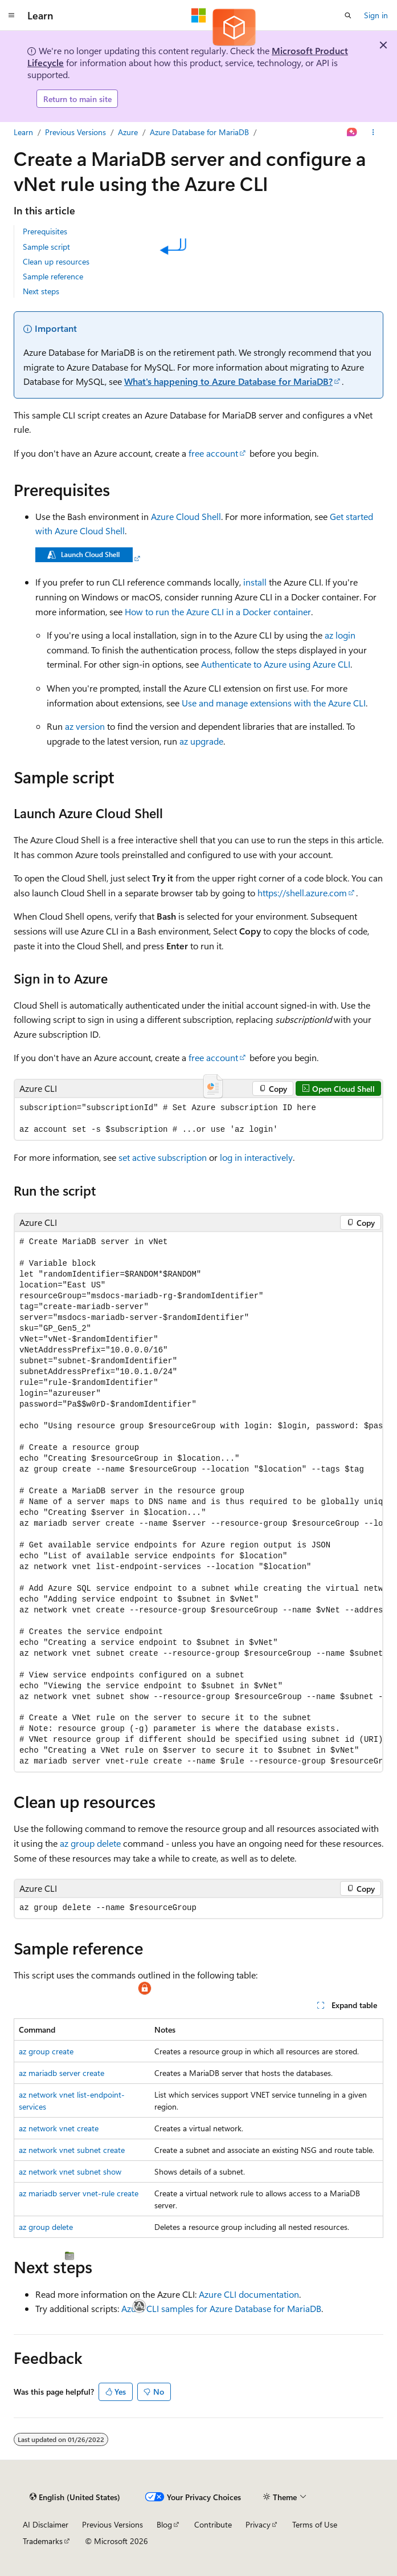  Describe the element at coordinates (234, 26) in the screenshot. I see `3D model file in STL ASCII format` at that location.